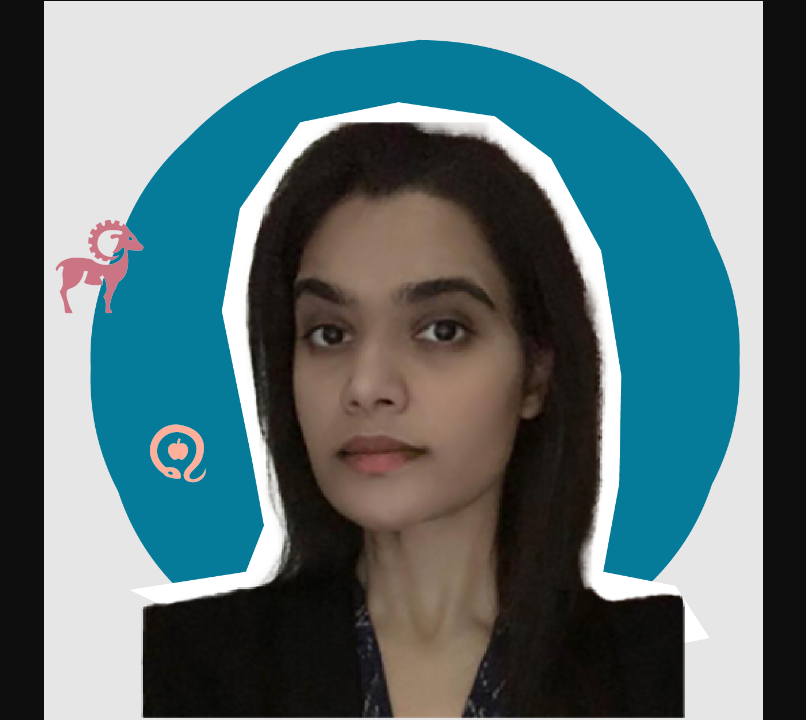 This screenshot has height=720, width=806. What do you see at coordinates (99, 266) in the screenshot?
I see `represents the Aries zodiac sign` at bounding box center [99, 266].